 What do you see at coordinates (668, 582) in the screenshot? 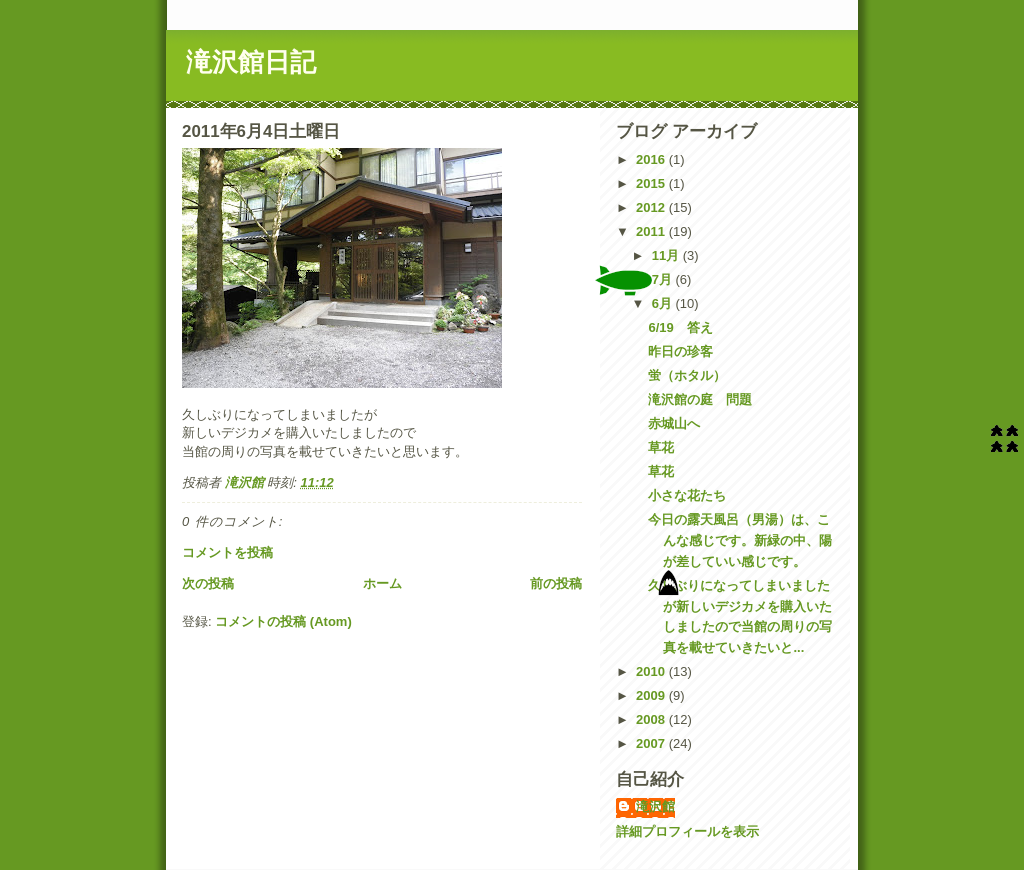
I see `shark or dangerous creature indicator in a game` at bounding box center [668, 582].